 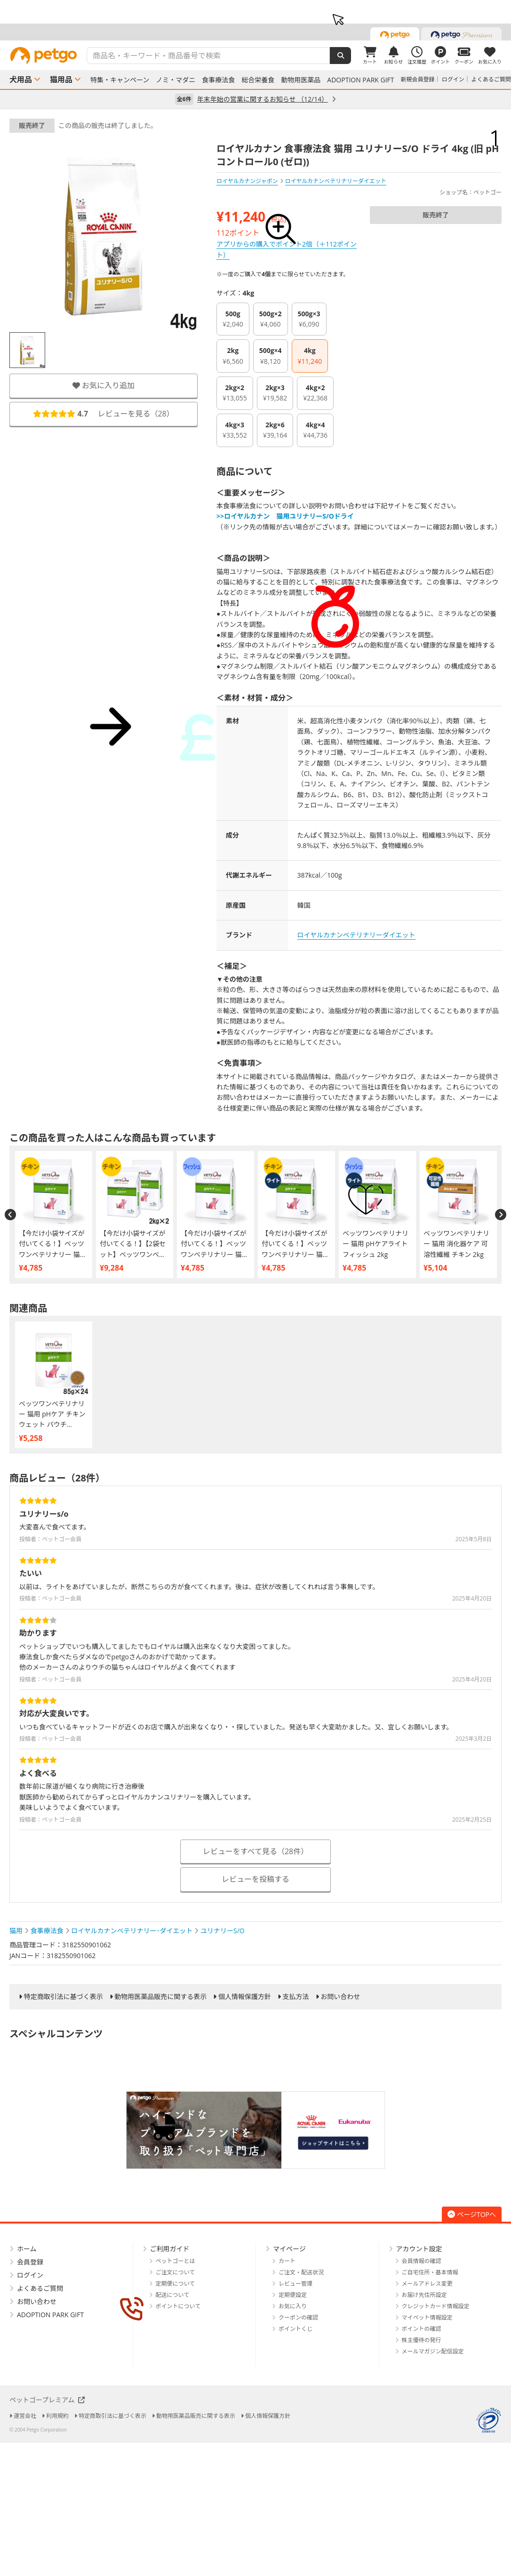 I want to click on select orange flavor or citrus option, so click(x=335, y=617).